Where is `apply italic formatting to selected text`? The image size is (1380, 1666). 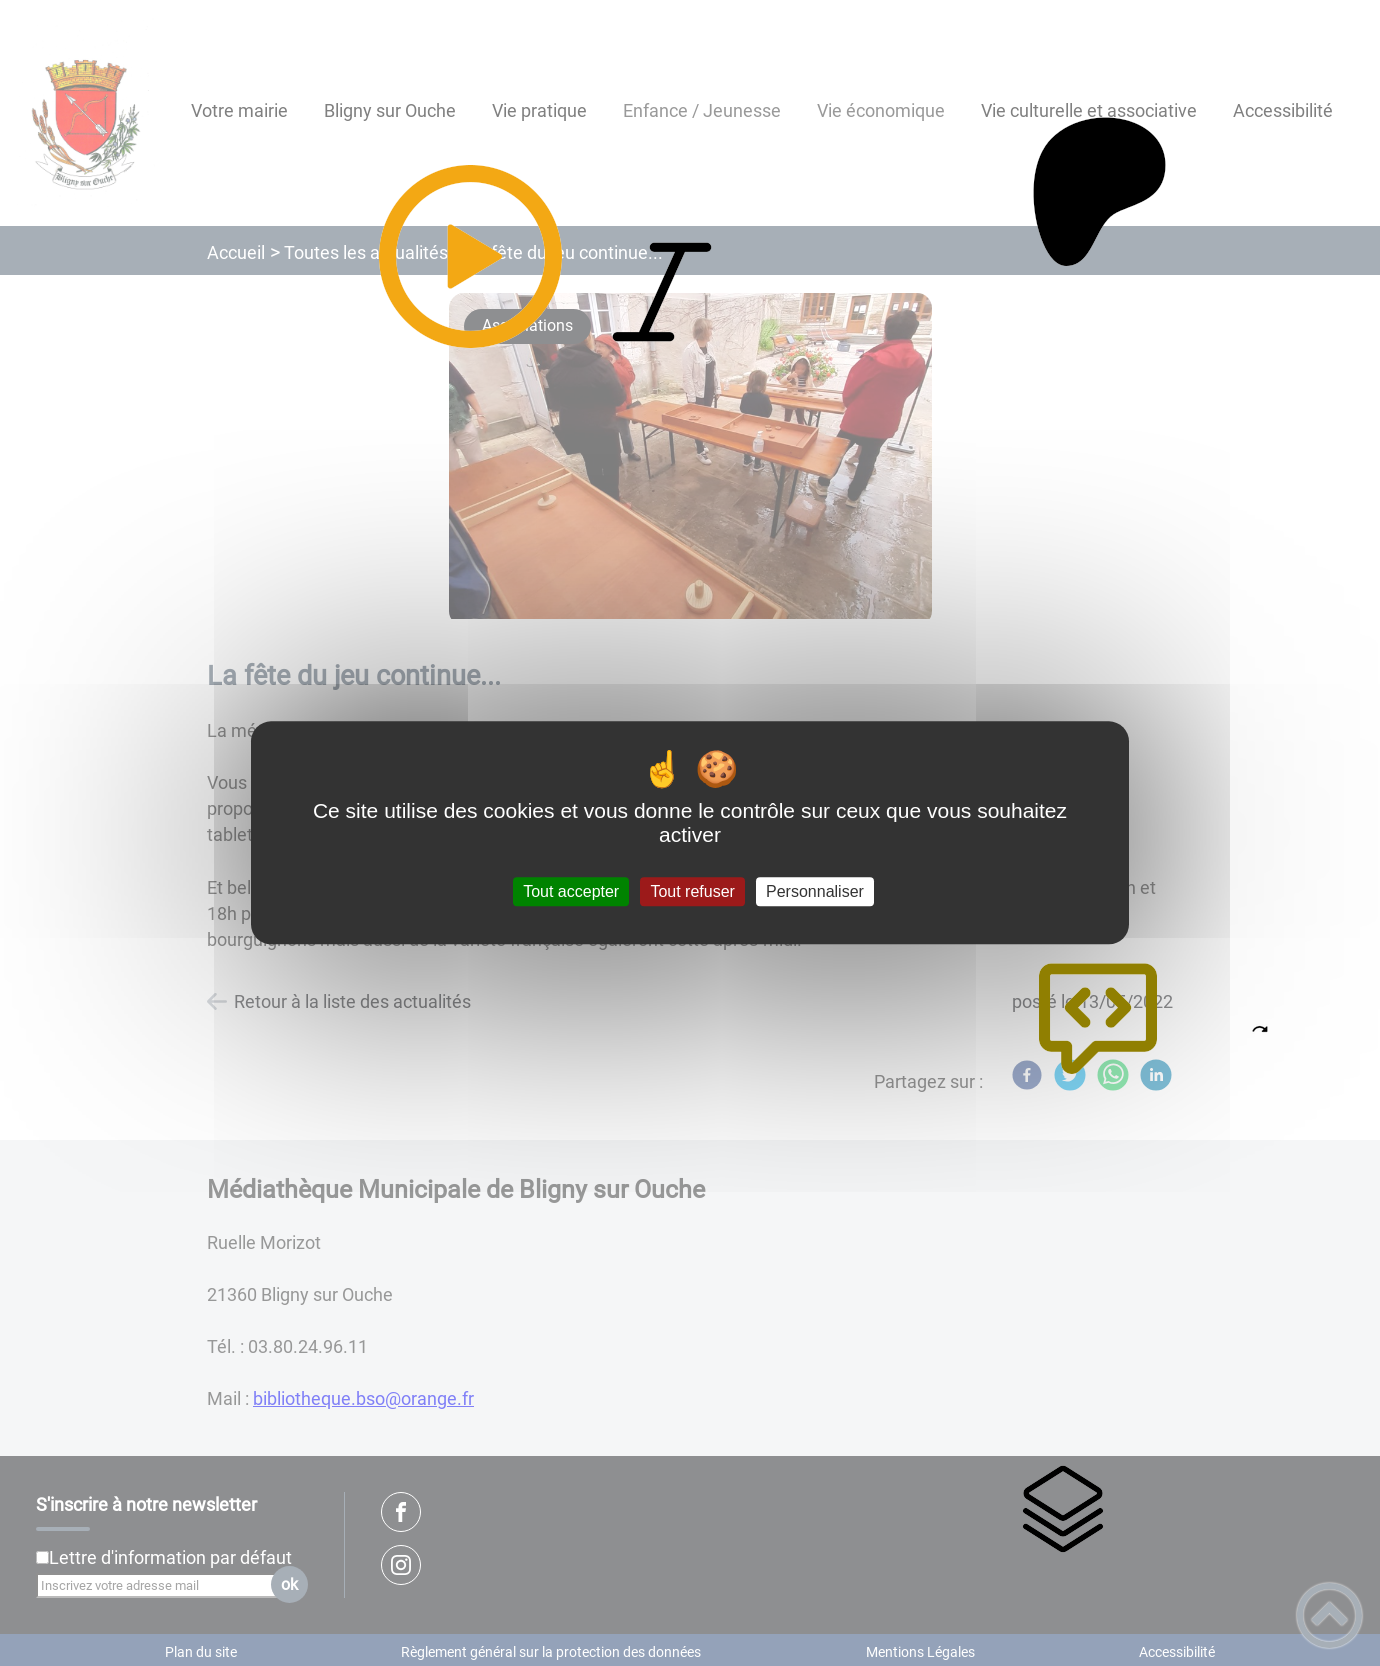 apply italic formatting to selected text is located at coordinates (662, 292).